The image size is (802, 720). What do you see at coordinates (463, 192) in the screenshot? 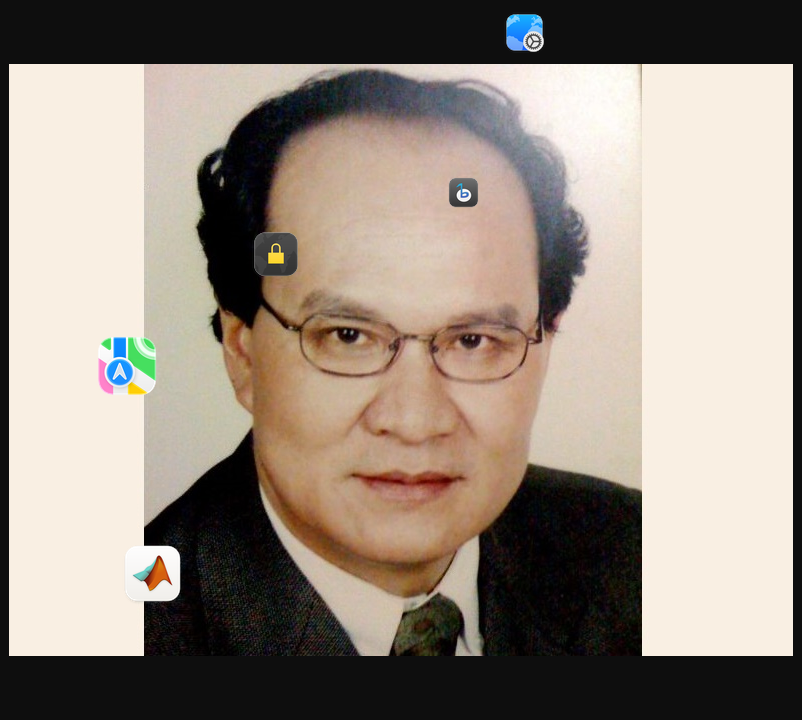
I see `open banshee media player` at bounding box center [463, 192].